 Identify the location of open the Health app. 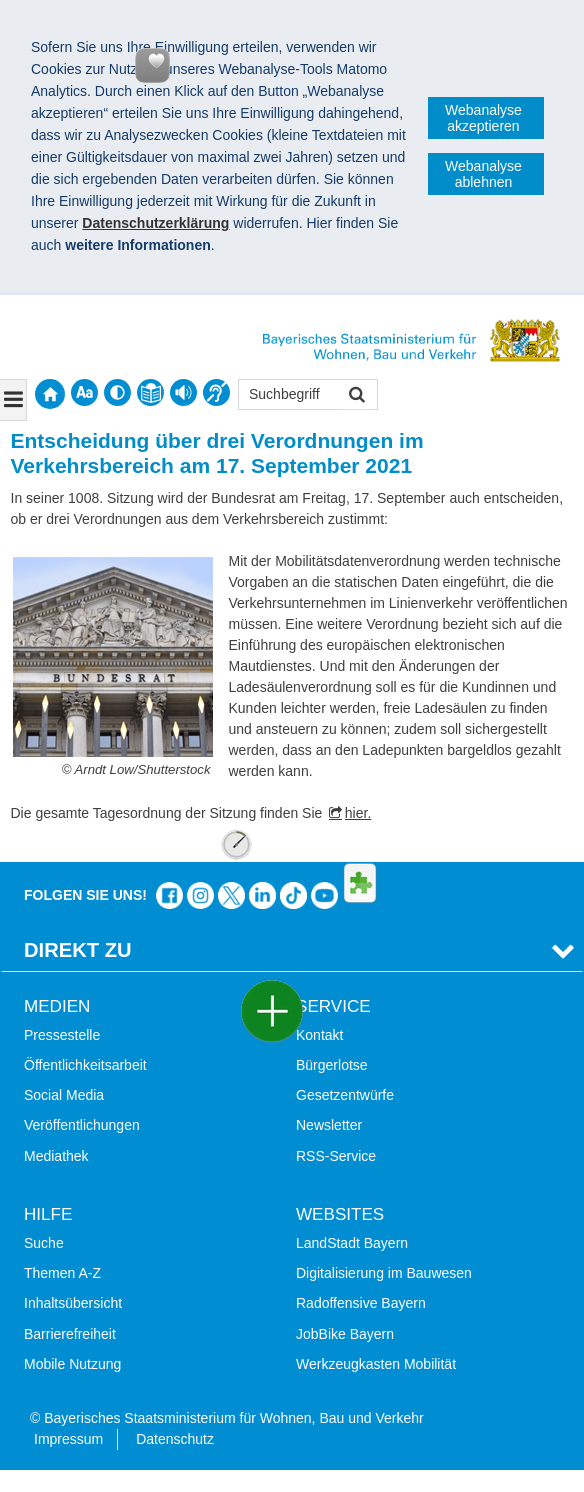
(152, 65).